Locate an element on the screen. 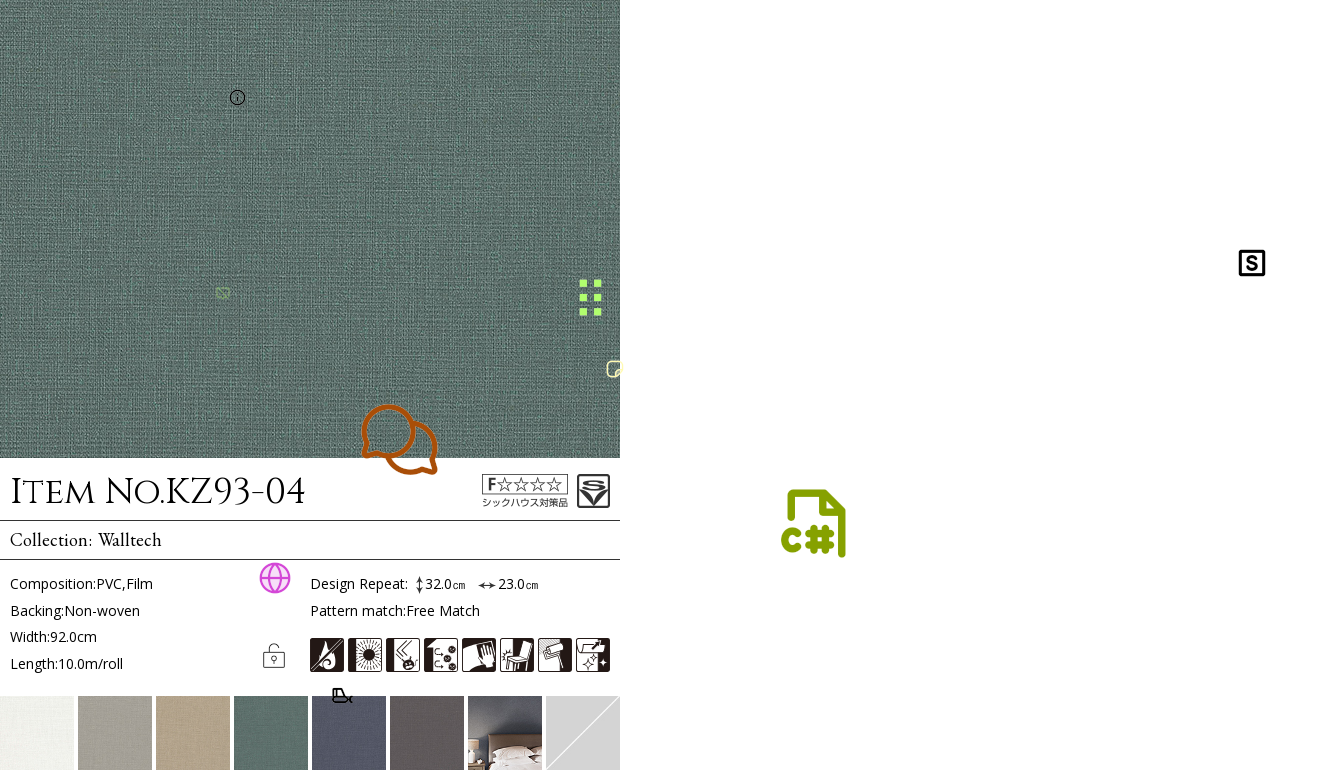  open a C# source code file is located at coordinates (816, 523).